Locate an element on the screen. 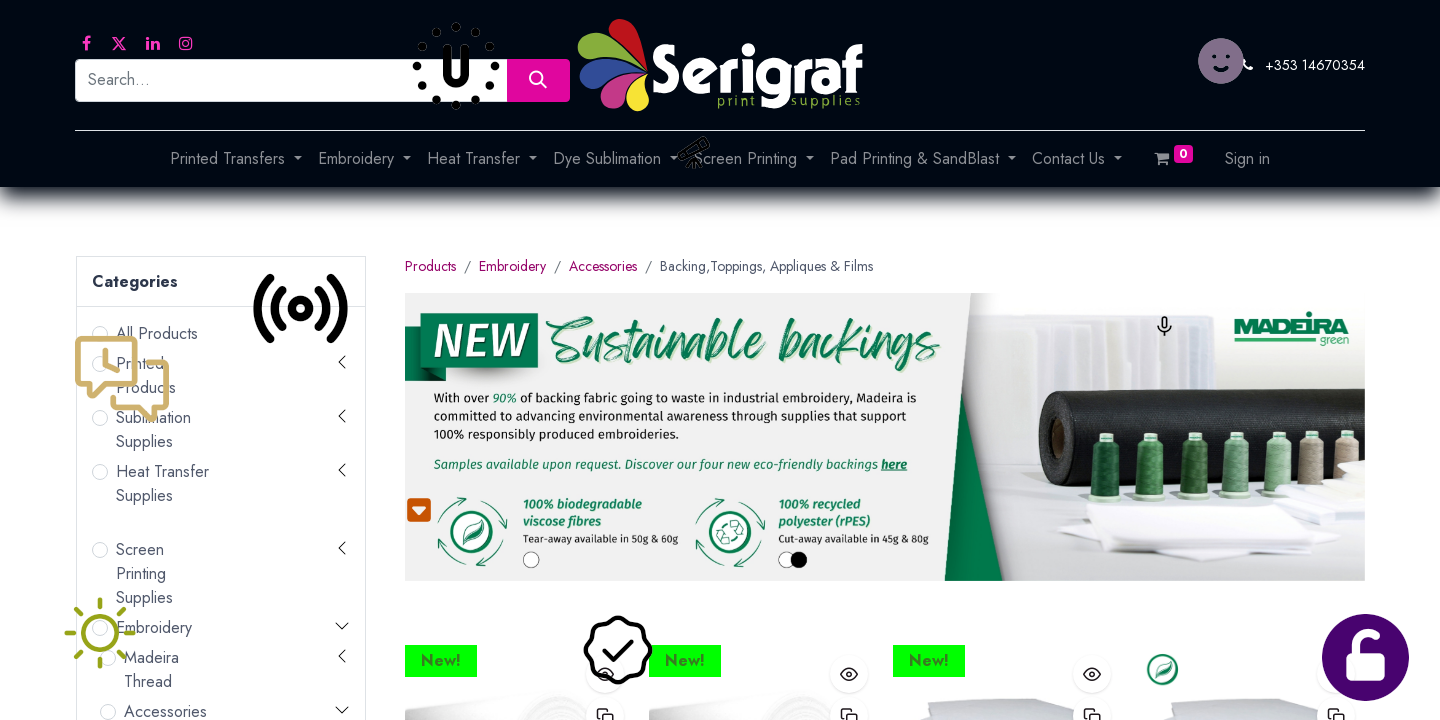  access radio or audio streaming is located at coordinates (300, 308).